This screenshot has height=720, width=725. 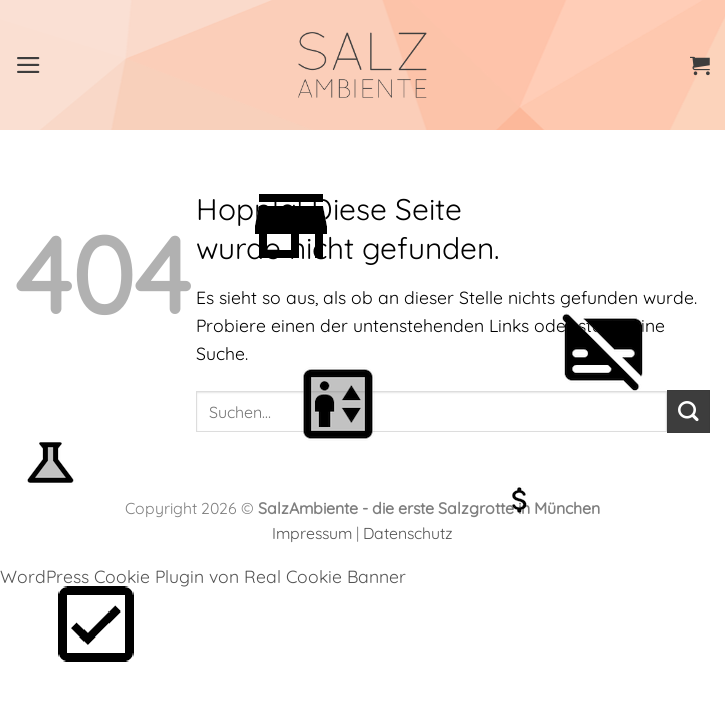 I want to click on view or manage payment options, so click(x=520, y=500).